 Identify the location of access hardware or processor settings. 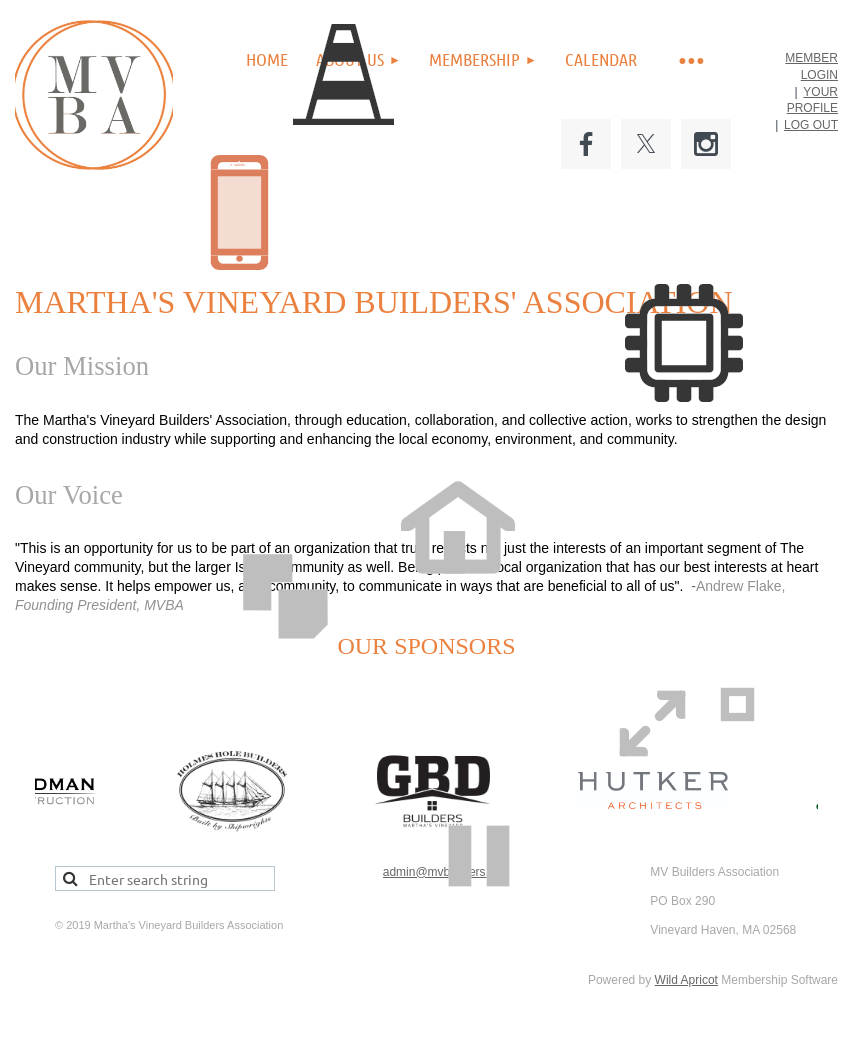
(684, 343).